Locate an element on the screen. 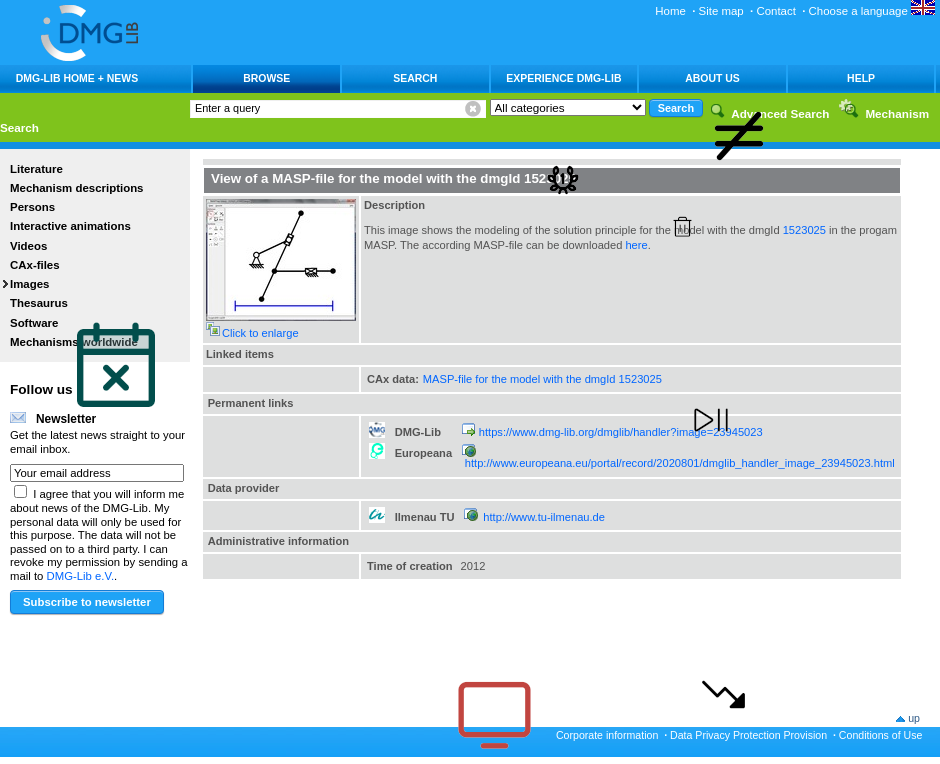  delete selected item is located at coordinates (682, 227).